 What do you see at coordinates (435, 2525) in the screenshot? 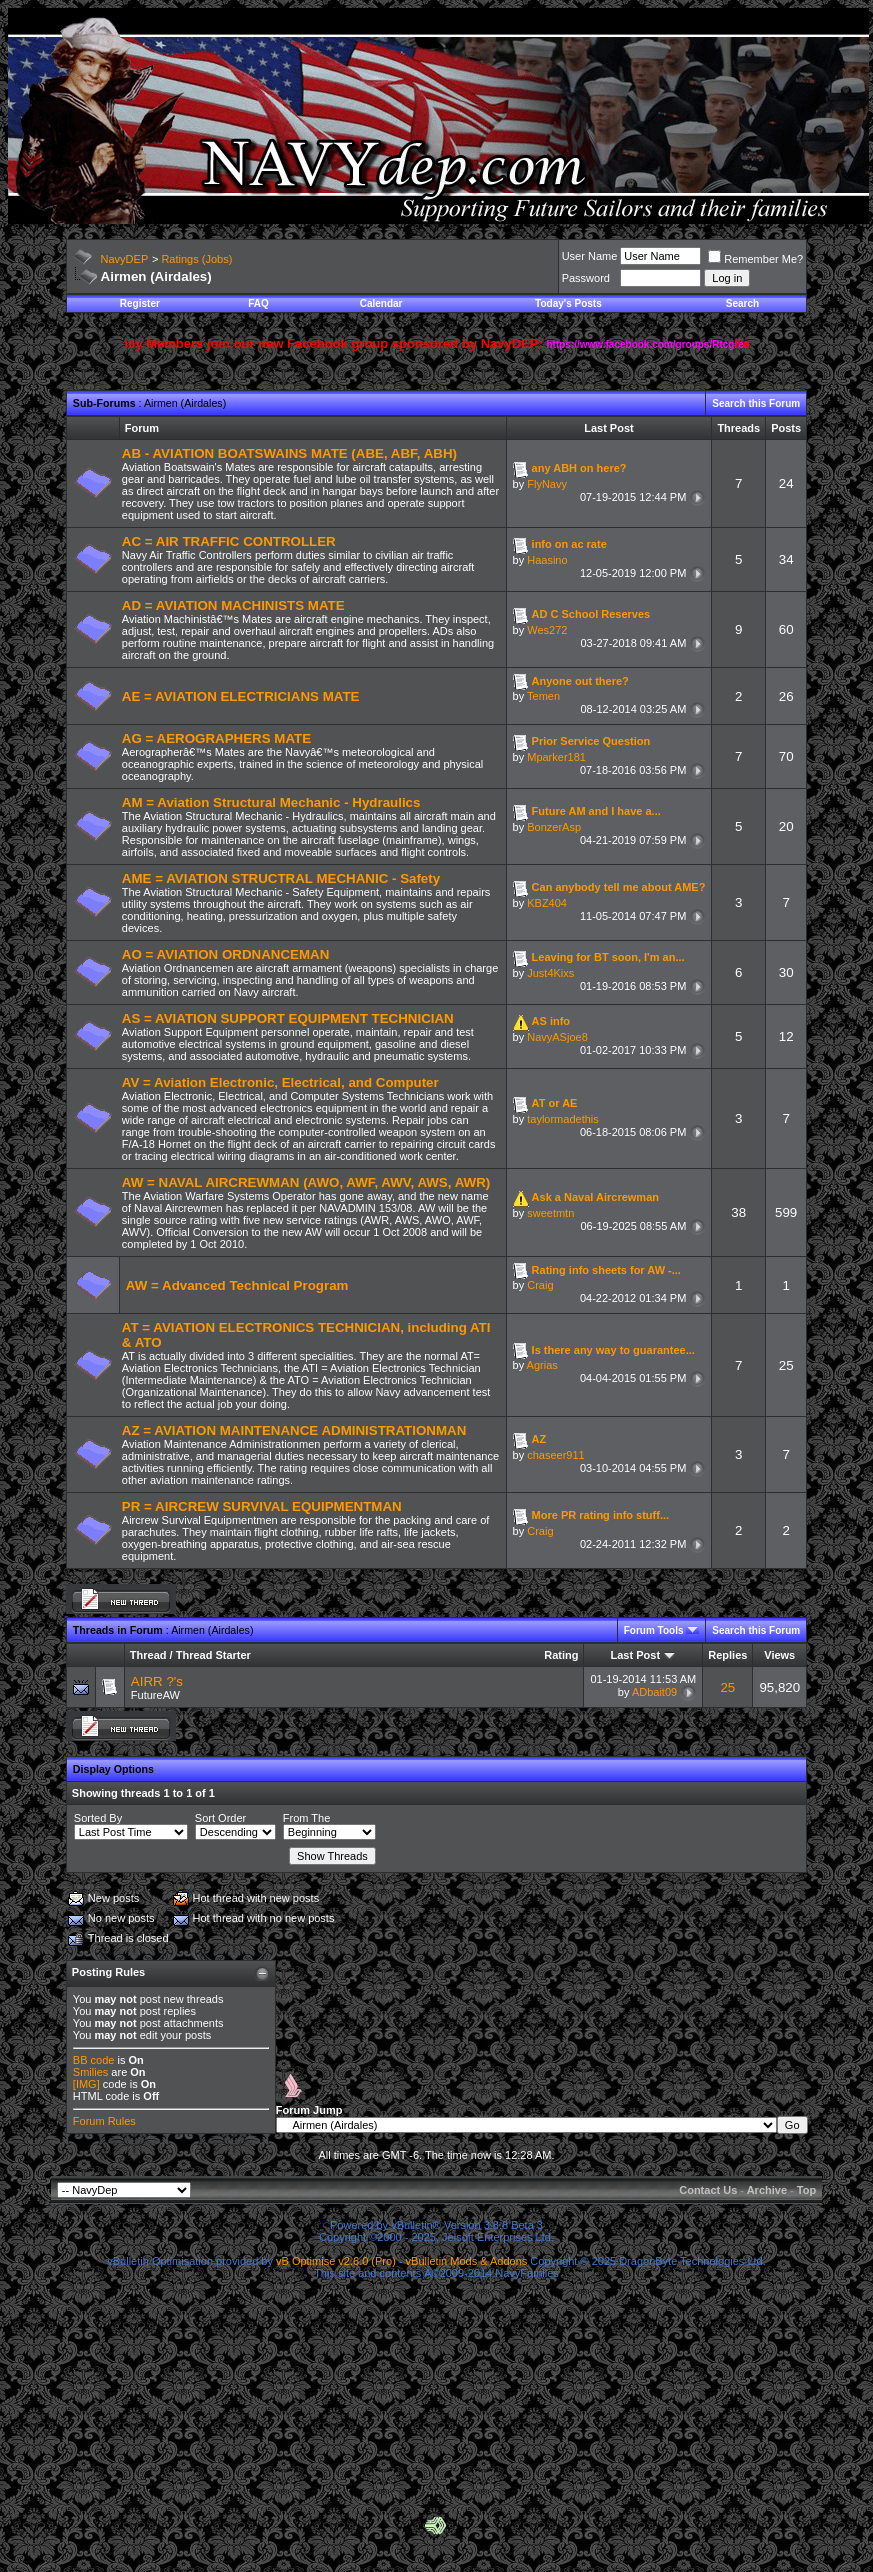
I see `pm2 process manager logo` at bounding box center [435, 2525].